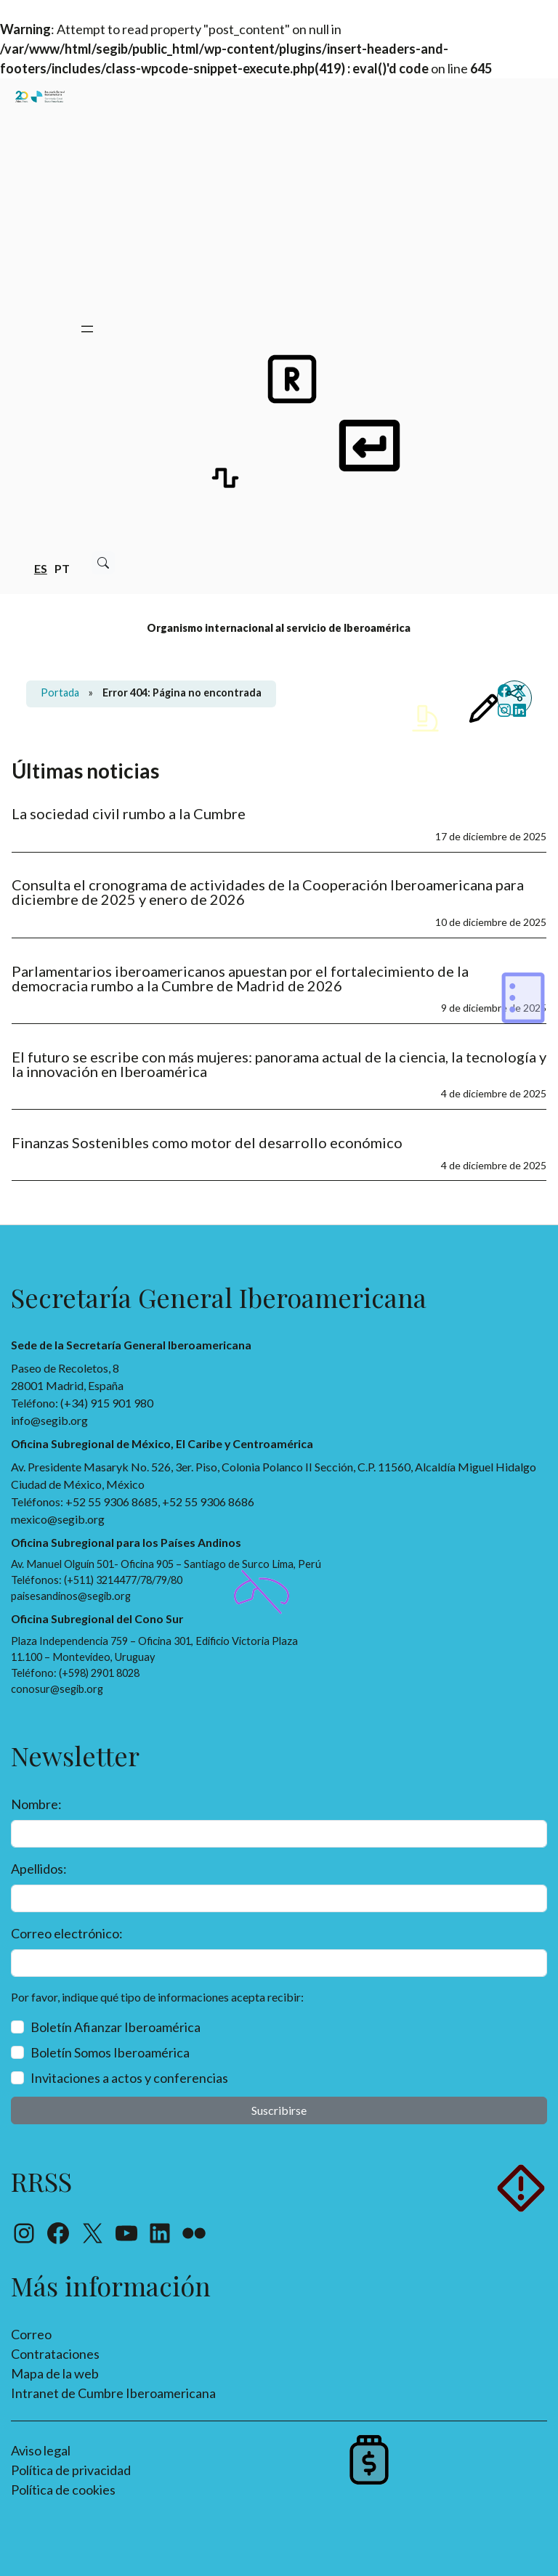  Describe the element at coordinates (292, 379) in the screenshot. I see `indicates a rating or review section` at that location.